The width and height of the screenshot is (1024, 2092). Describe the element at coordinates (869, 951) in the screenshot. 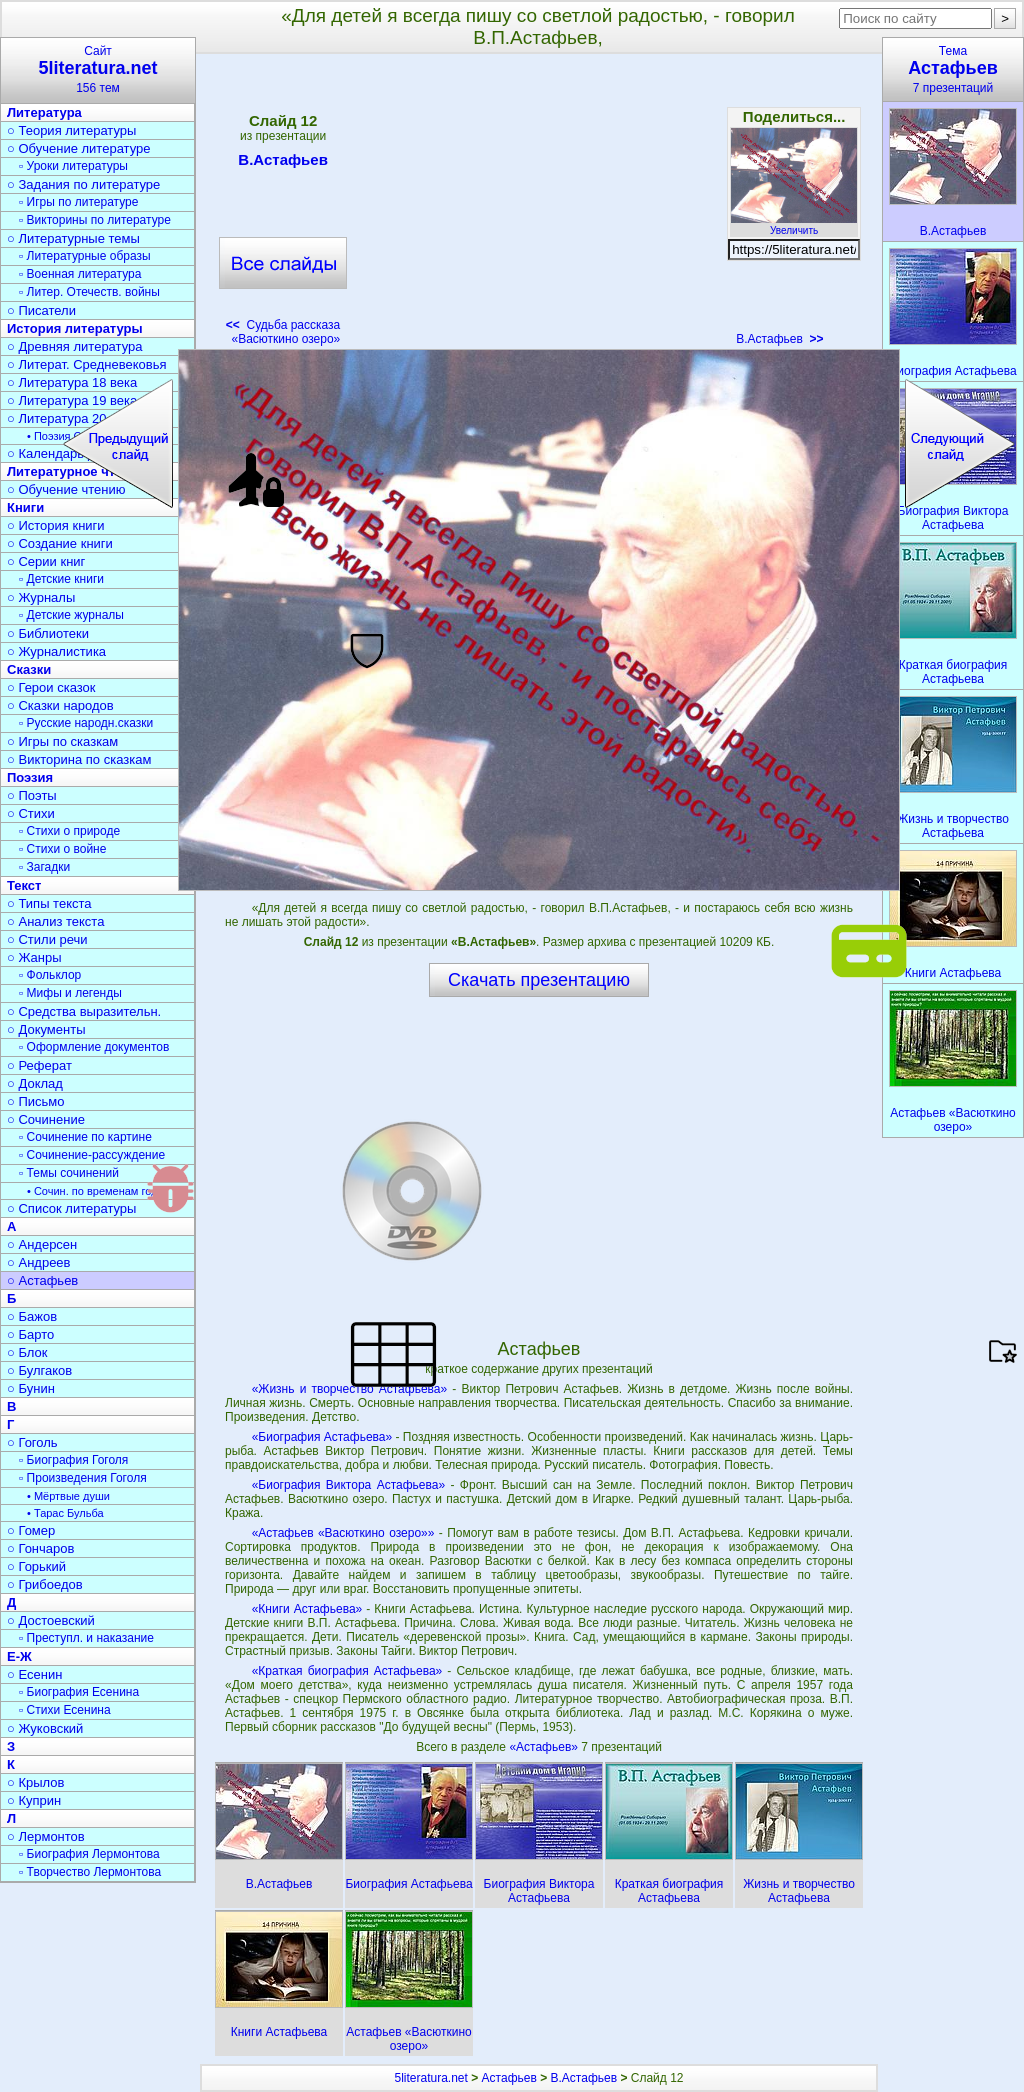

I see `manage payment methods` at that location.